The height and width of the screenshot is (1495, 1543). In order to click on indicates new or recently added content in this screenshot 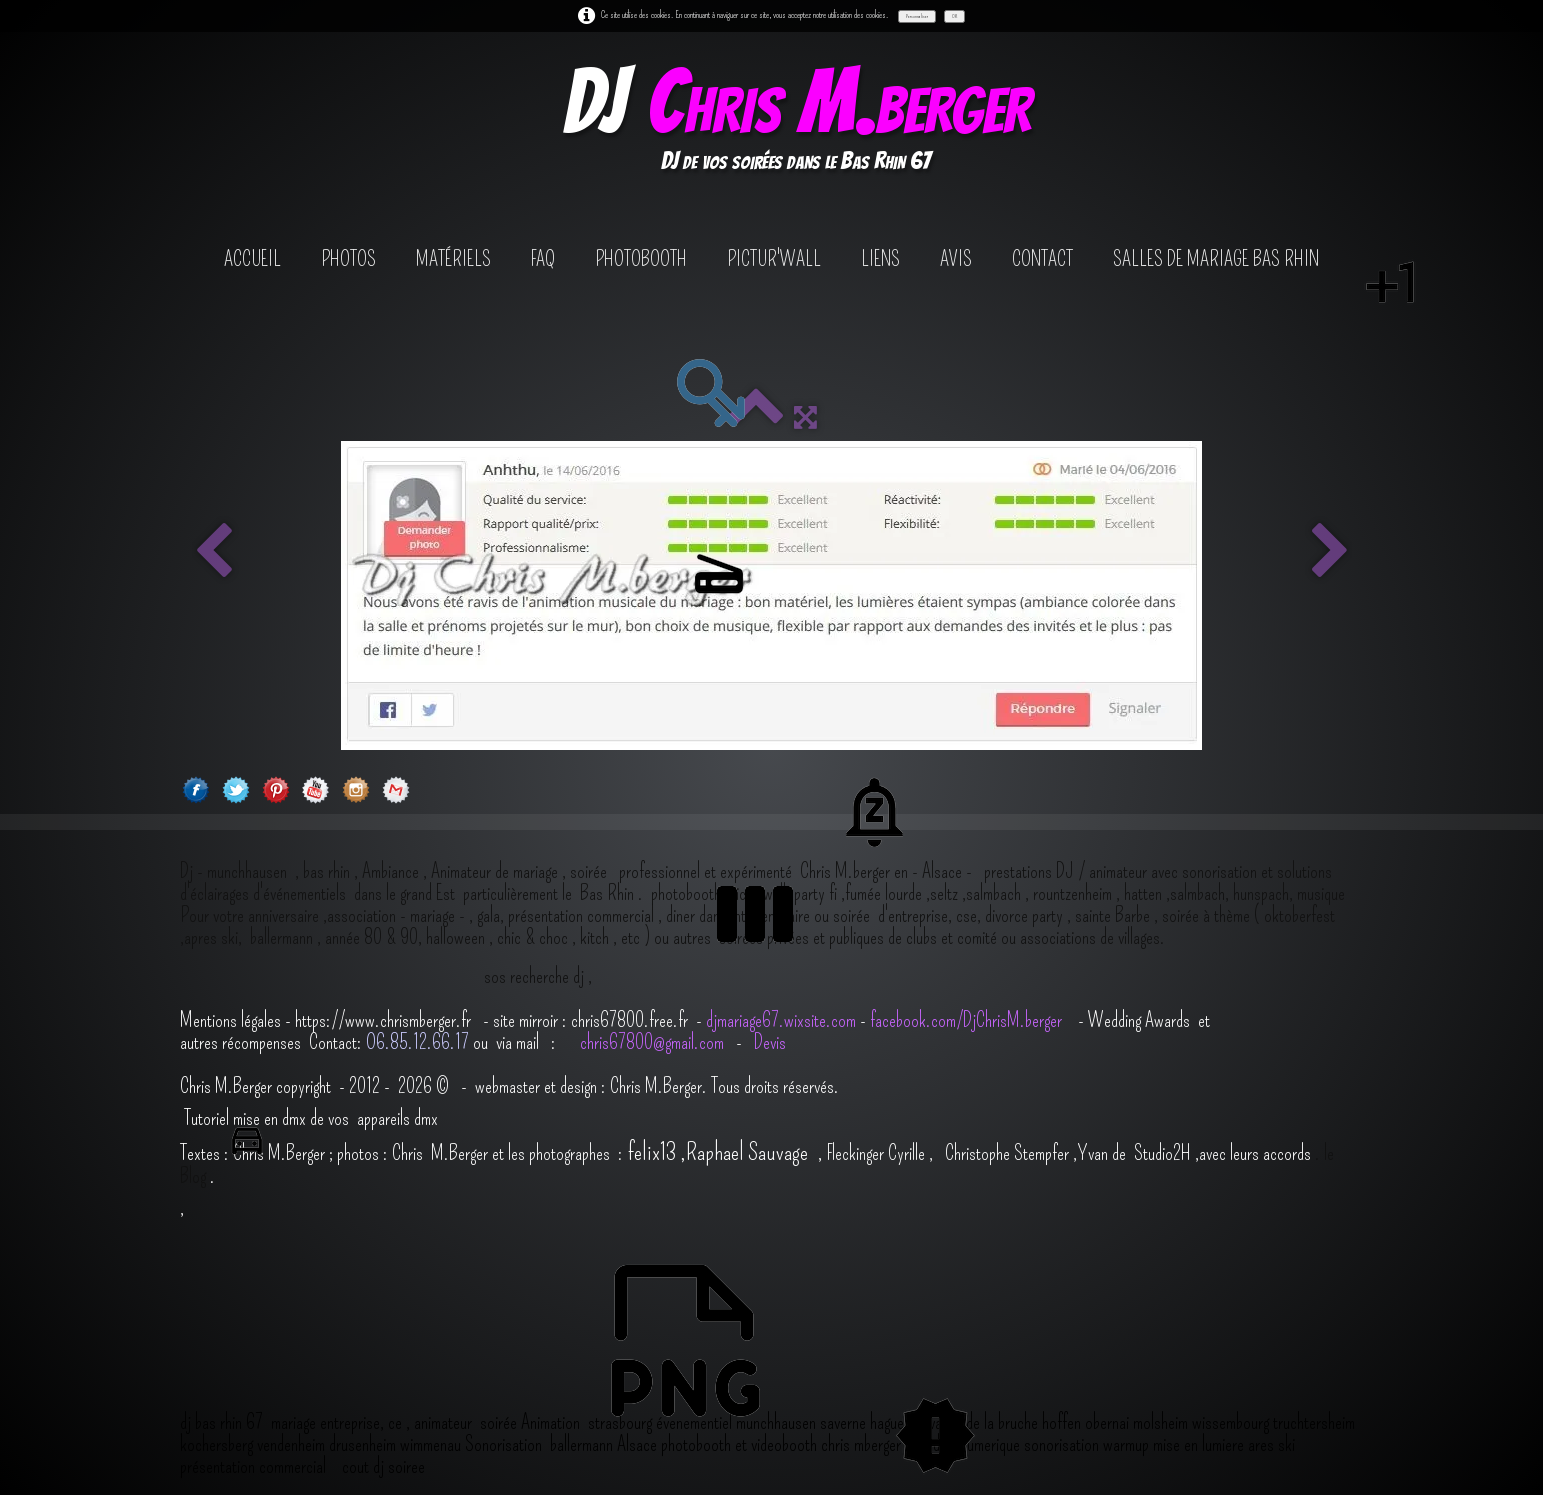, I will do `click(935, 1435)`.